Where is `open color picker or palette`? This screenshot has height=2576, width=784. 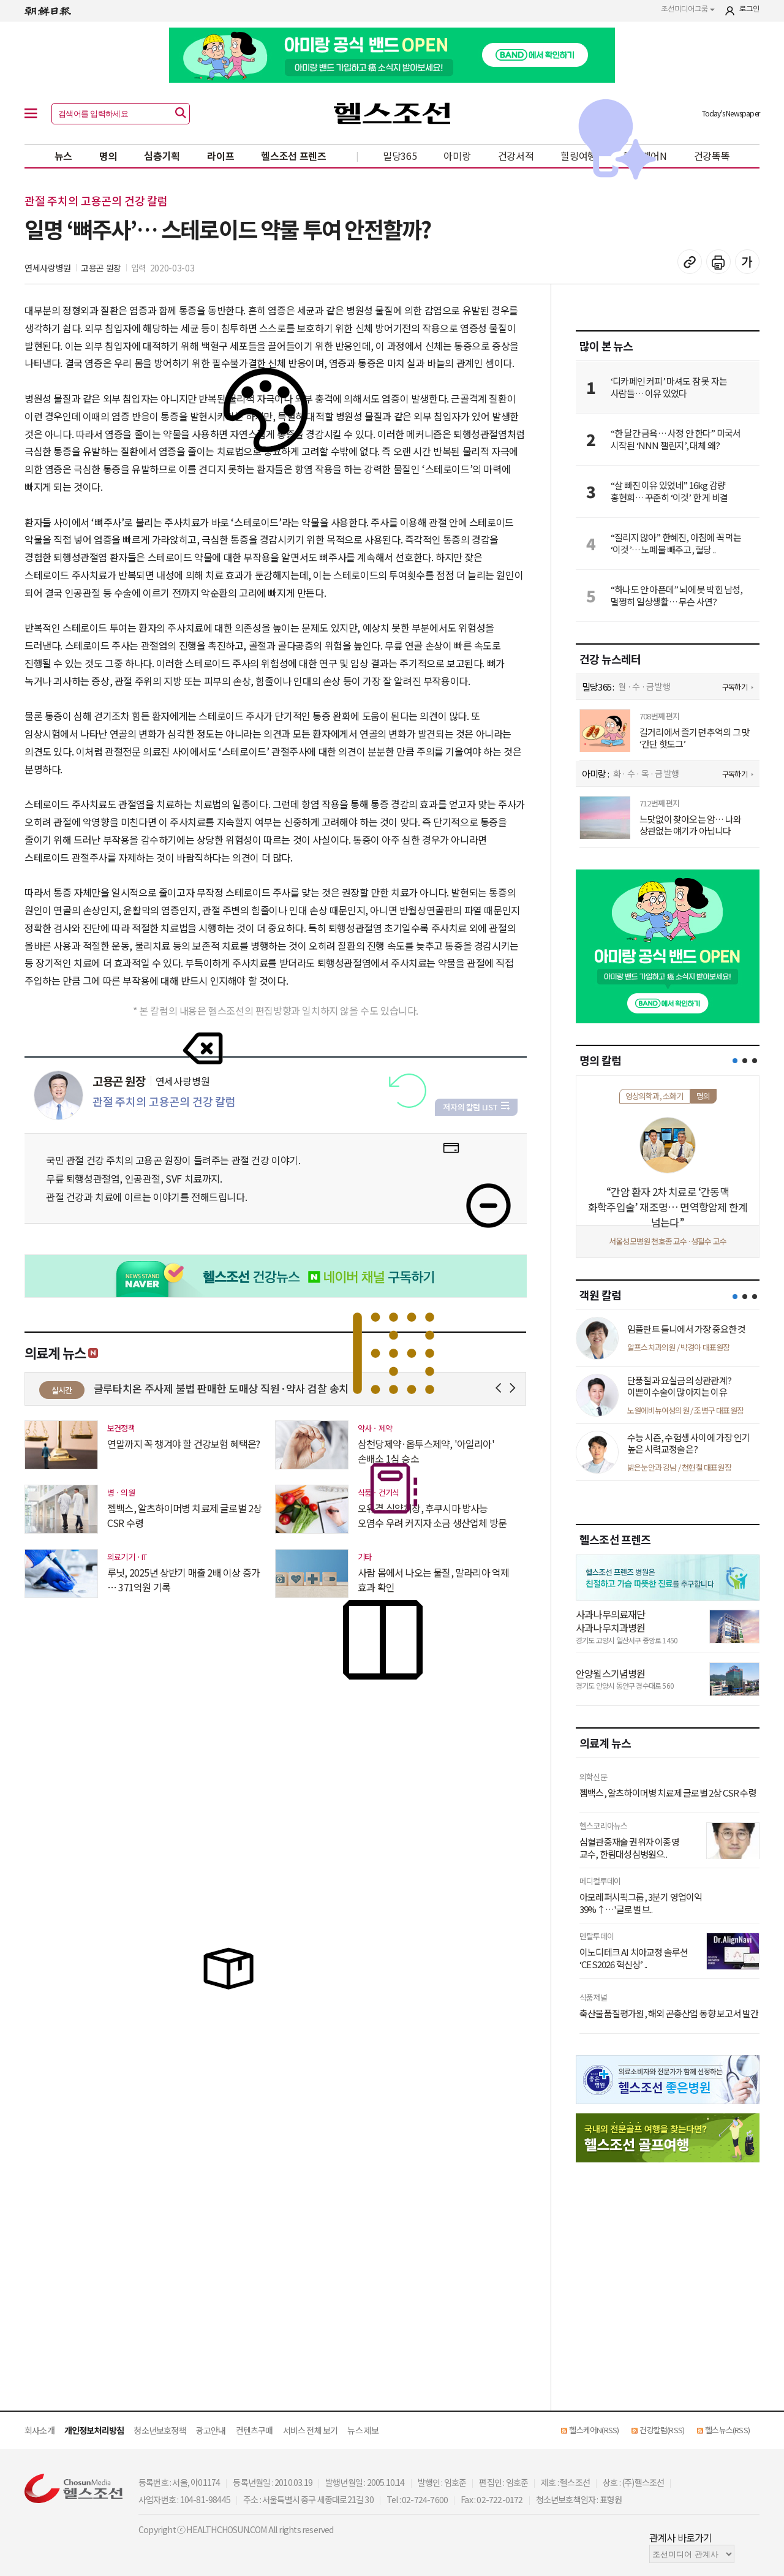 open color picker or palette is located at coordinates (265, 410).